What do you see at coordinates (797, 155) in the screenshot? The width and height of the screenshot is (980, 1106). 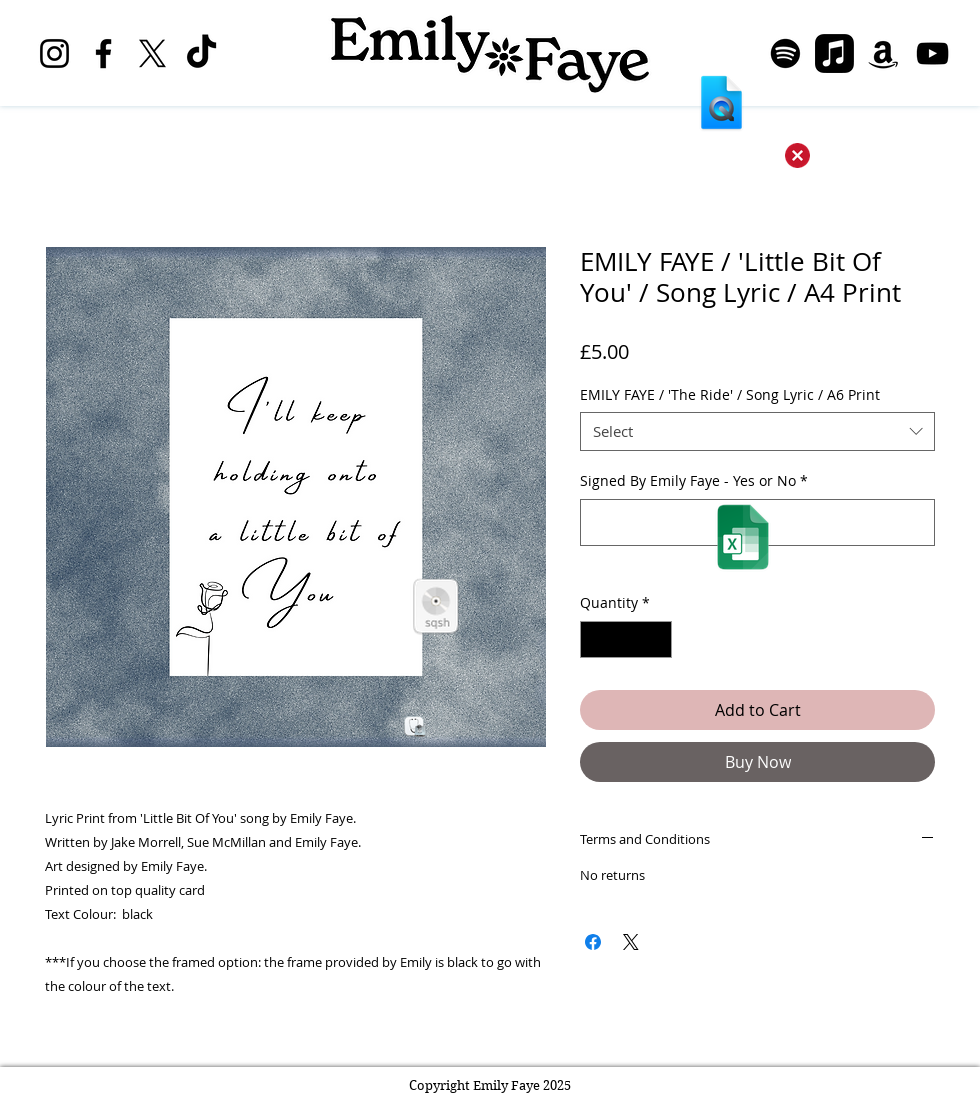 I see `cancel or close the current action` at bounding box center [797, 155].